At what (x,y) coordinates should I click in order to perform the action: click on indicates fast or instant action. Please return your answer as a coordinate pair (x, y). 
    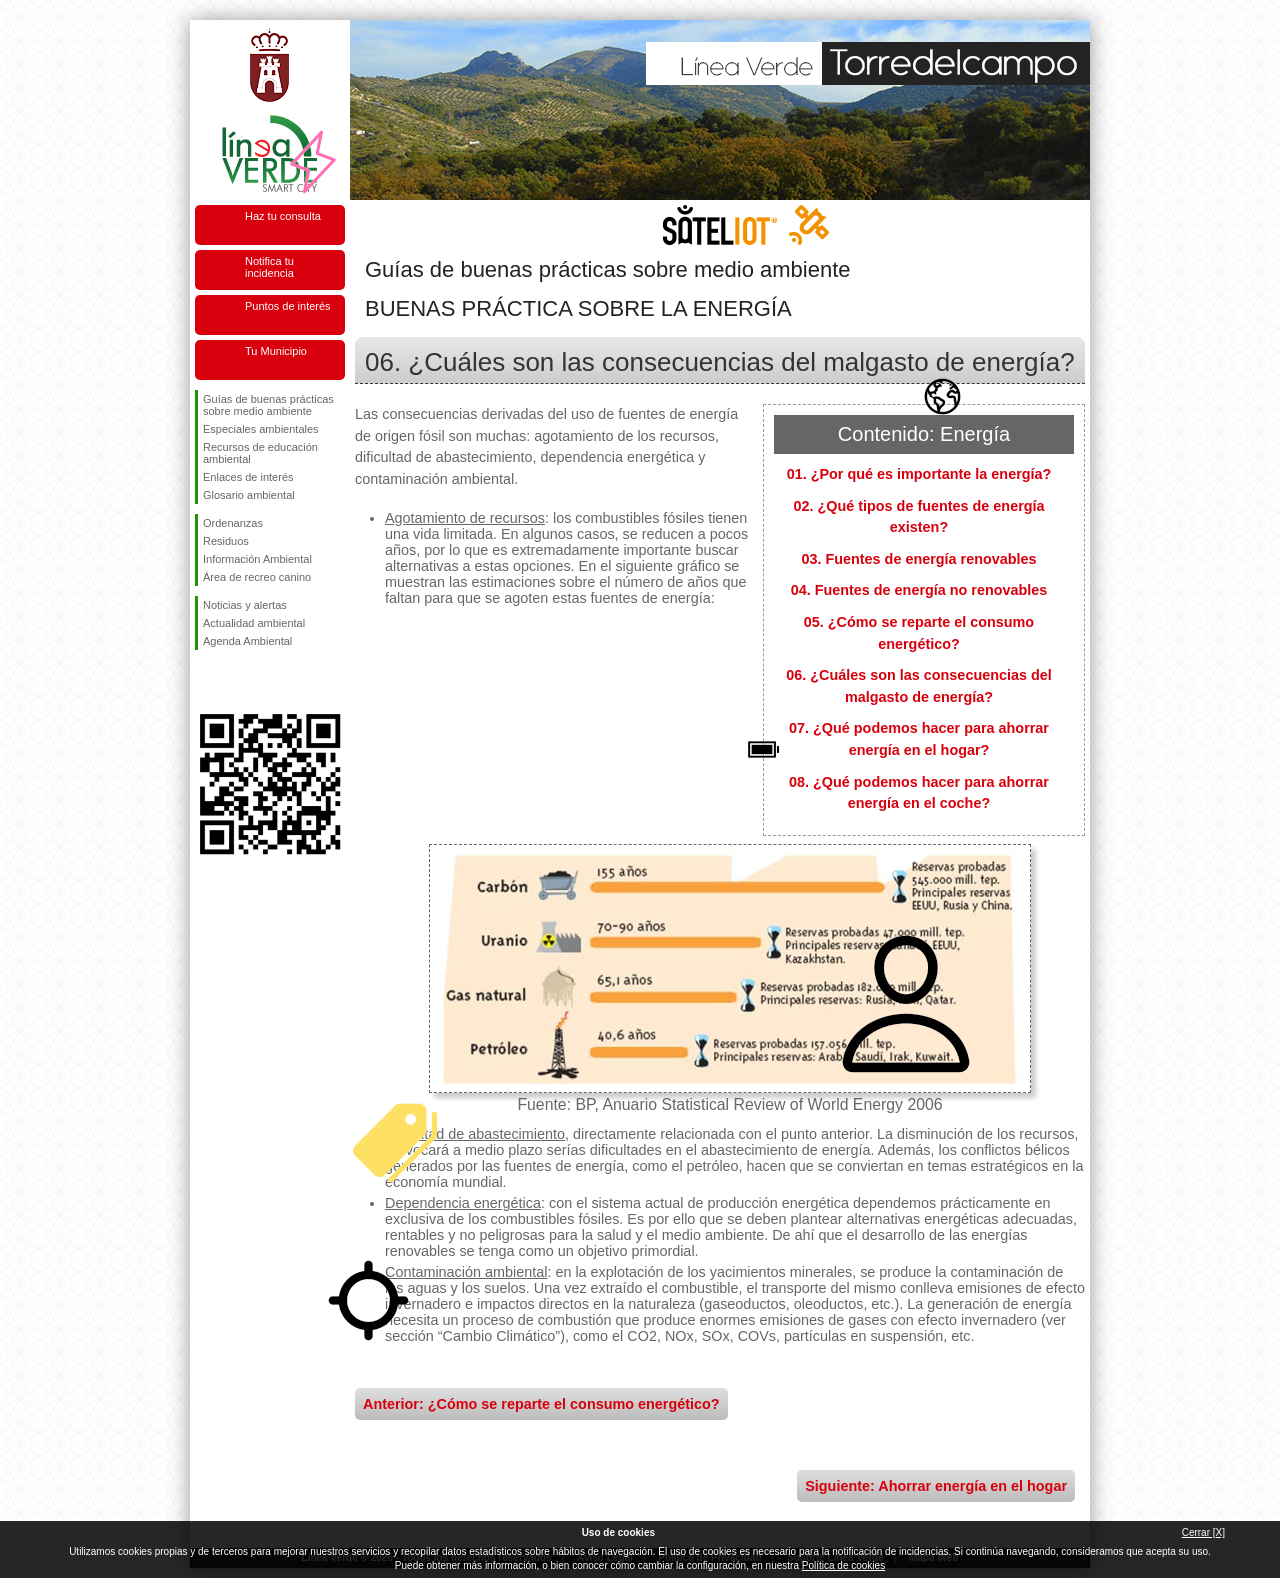
    Looking at the image, I should click on (313, 162).